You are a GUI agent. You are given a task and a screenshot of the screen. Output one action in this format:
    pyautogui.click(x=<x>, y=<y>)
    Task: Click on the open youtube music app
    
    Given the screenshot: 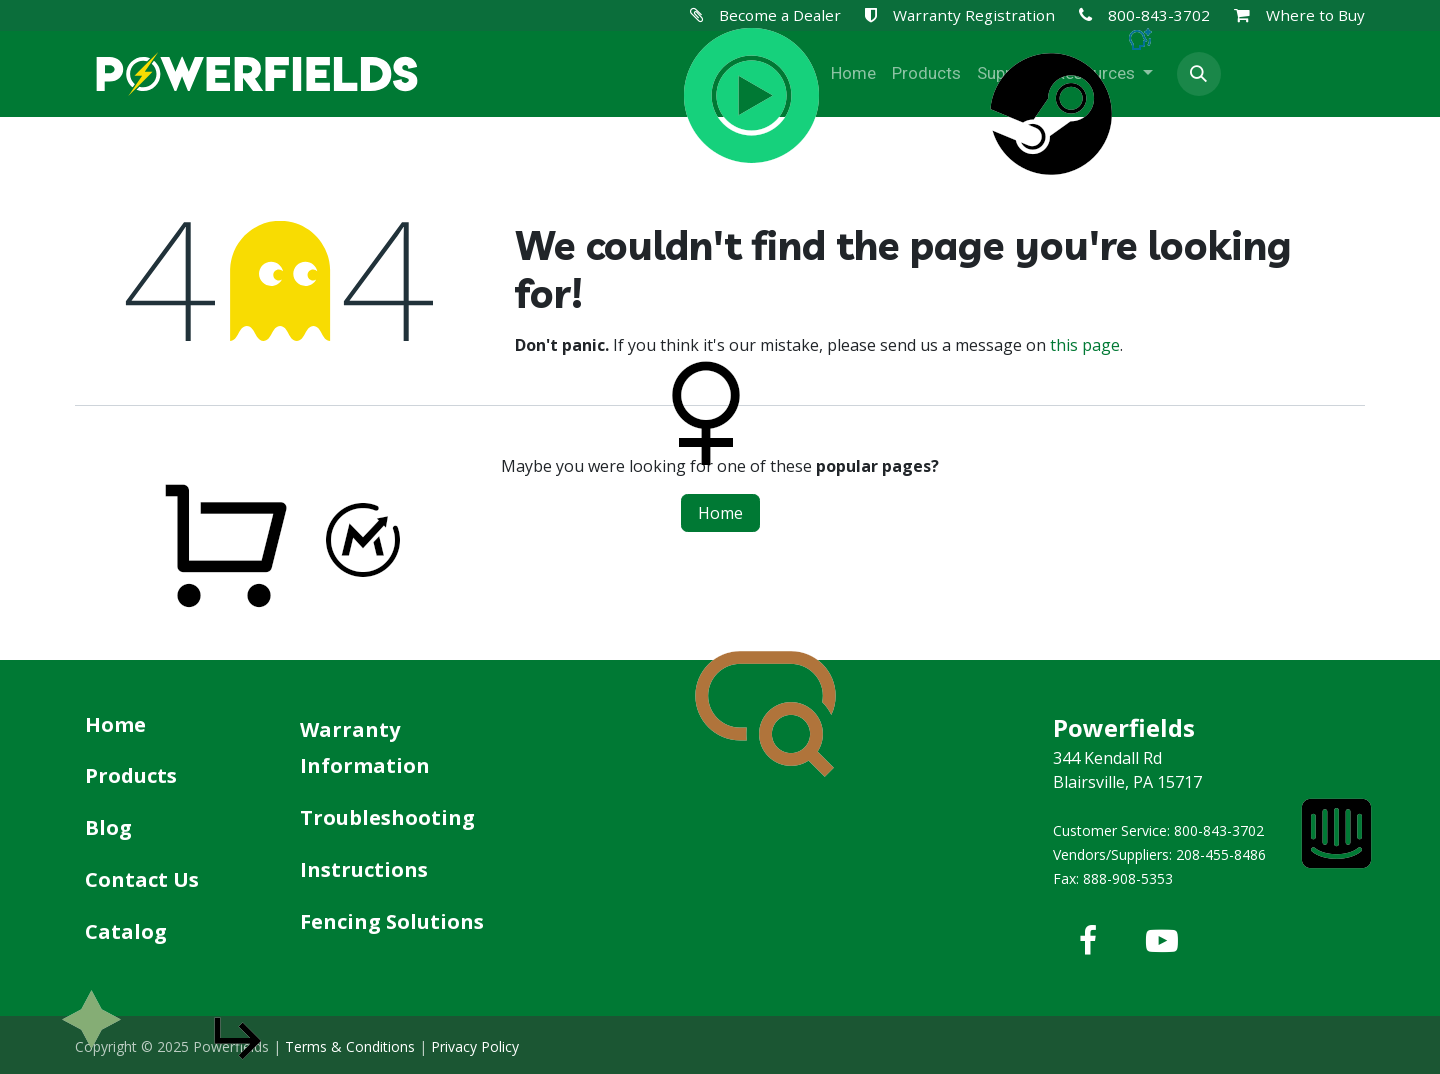 What is the action you would take?
    pyautogui.click(x=751, y=95)
    